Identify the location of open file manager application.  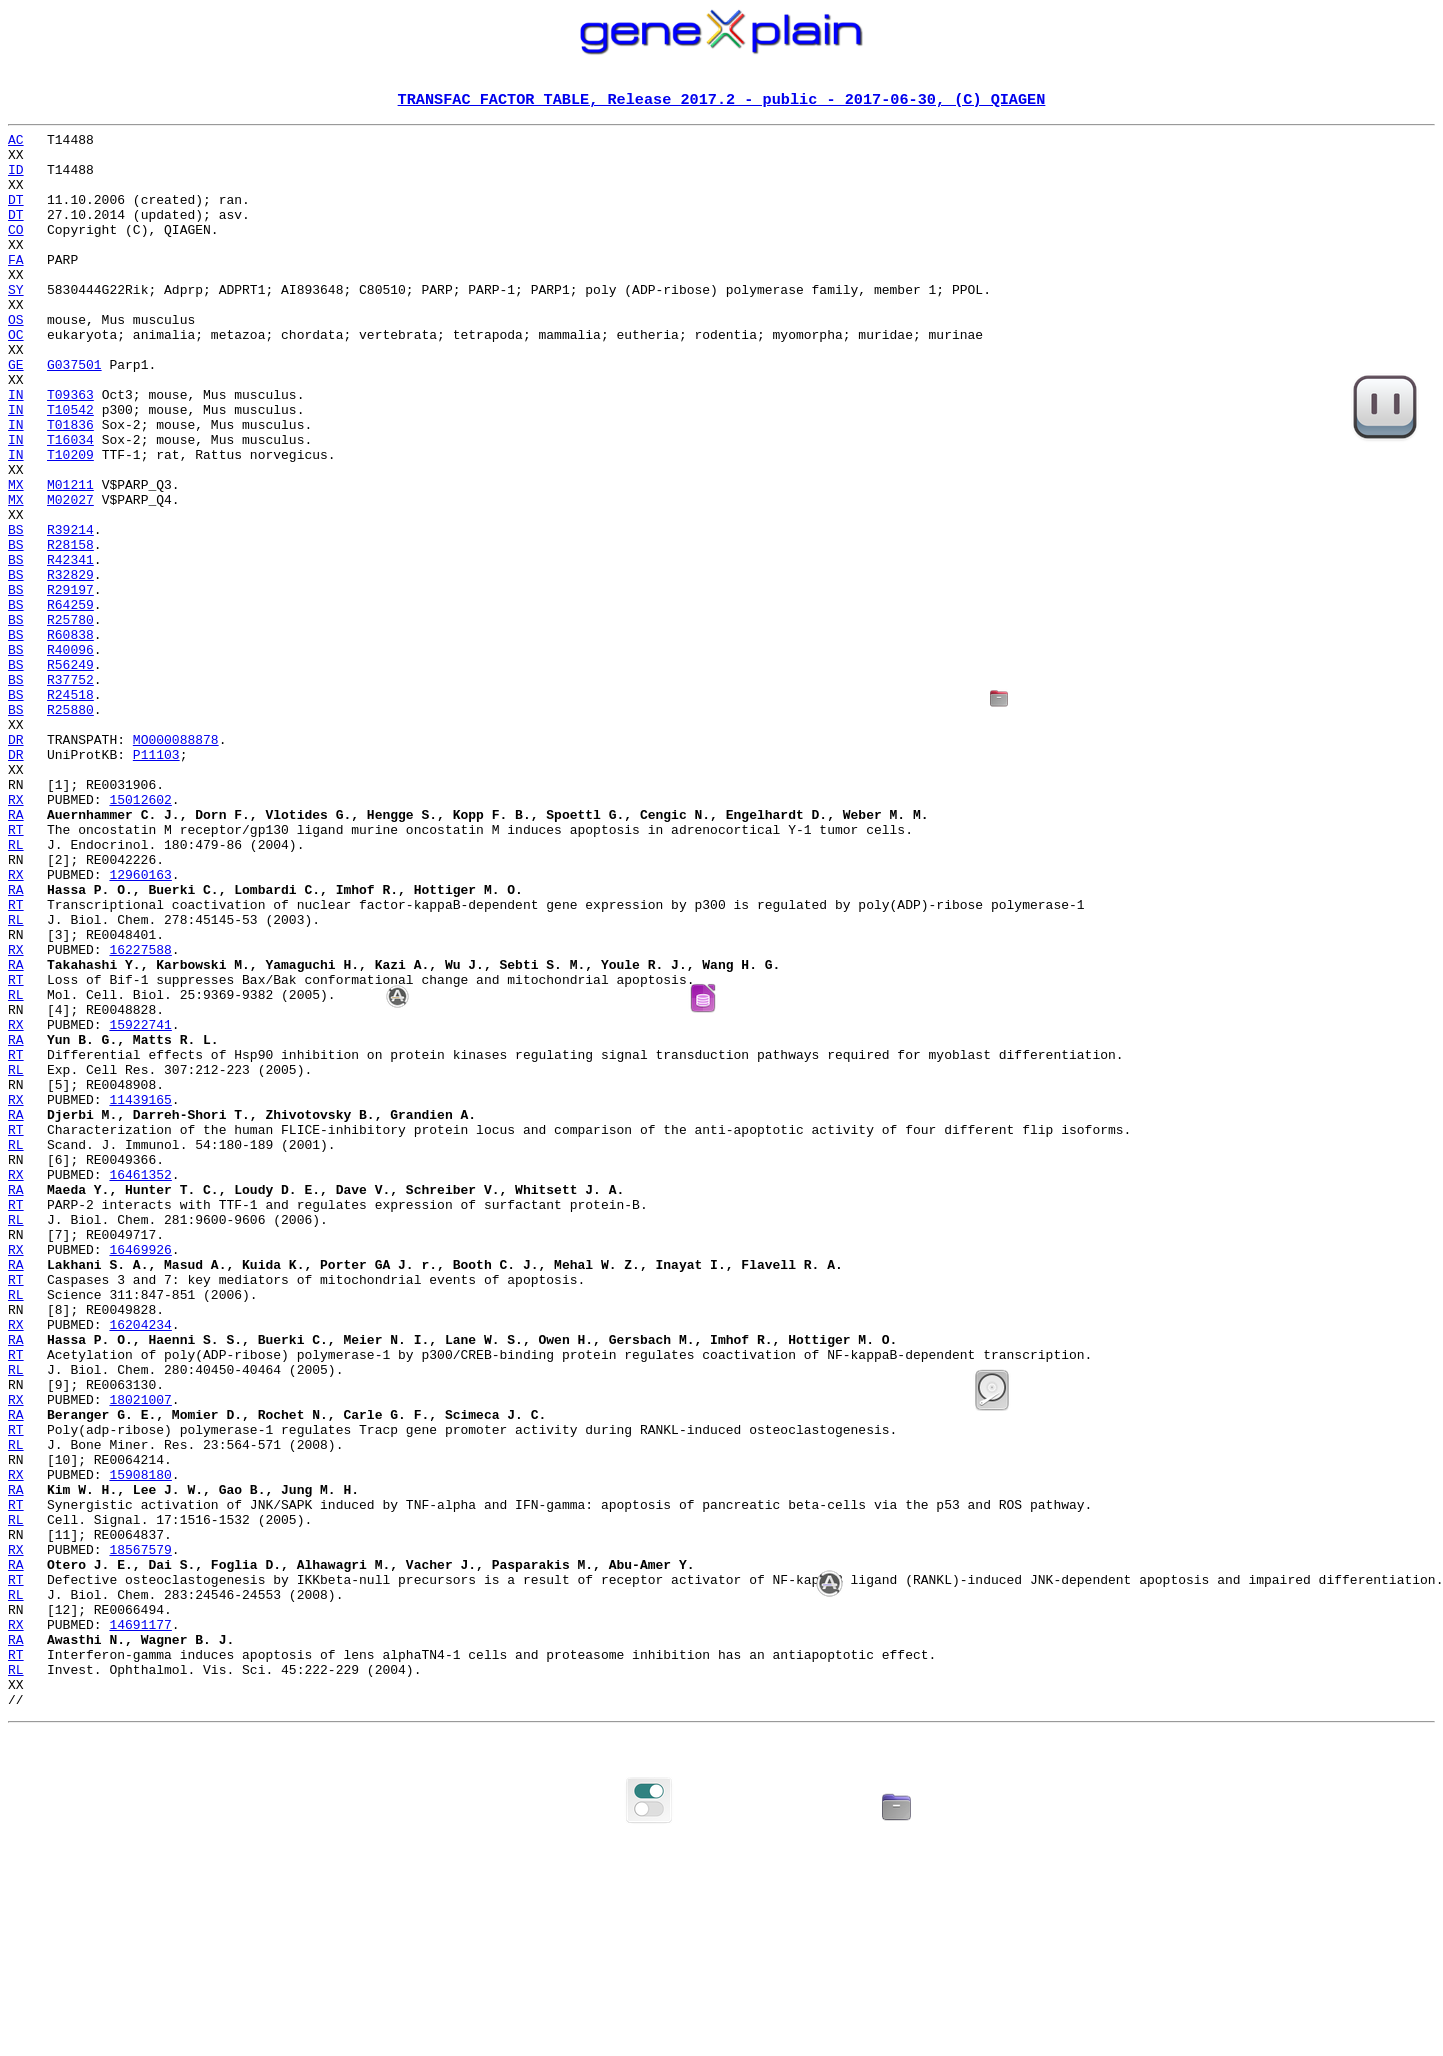
(999, 698).